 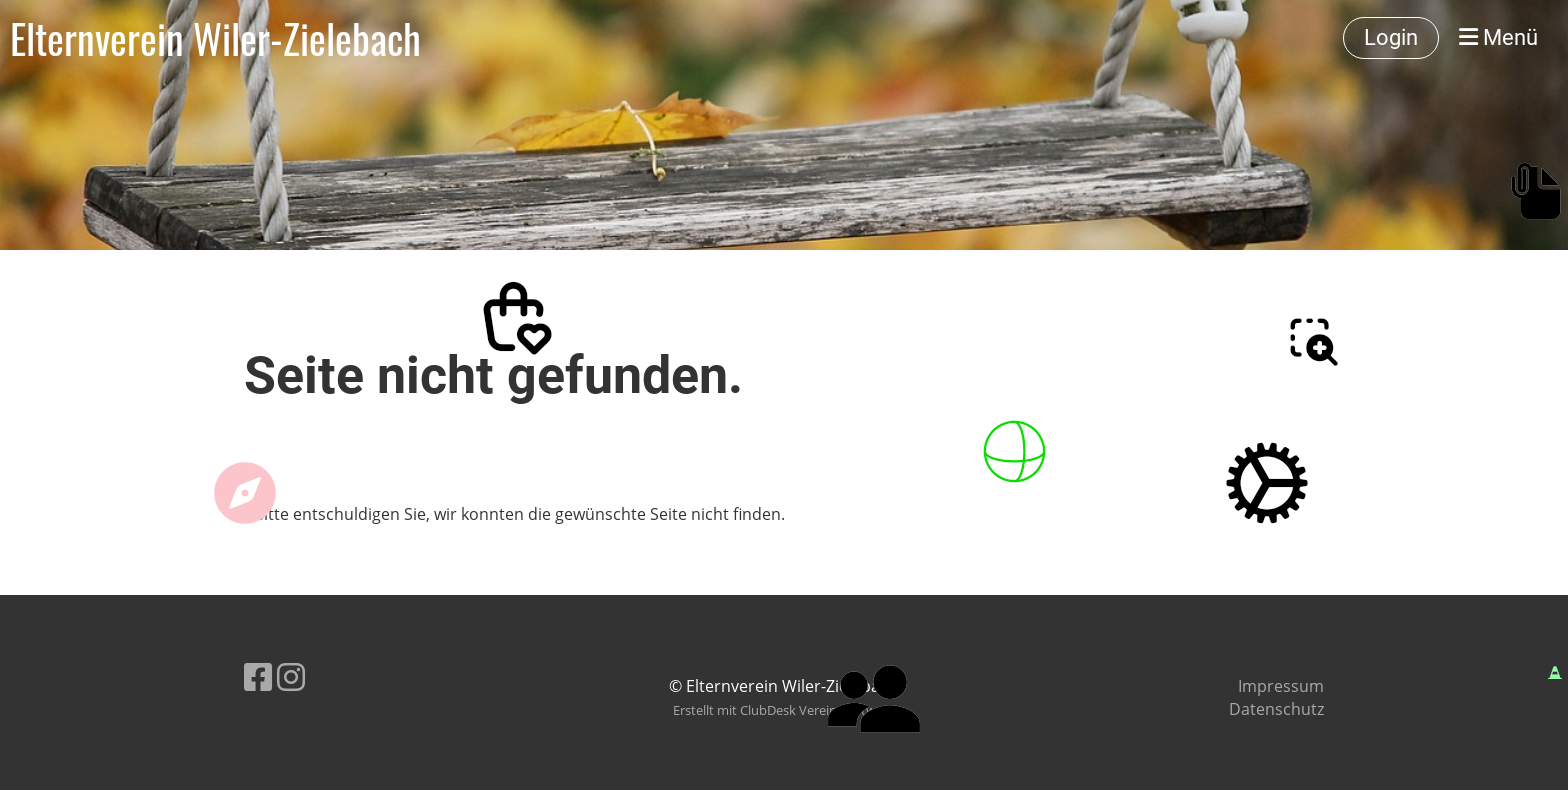 I want to click on access globe or world view, so click(x=1014, y=451).